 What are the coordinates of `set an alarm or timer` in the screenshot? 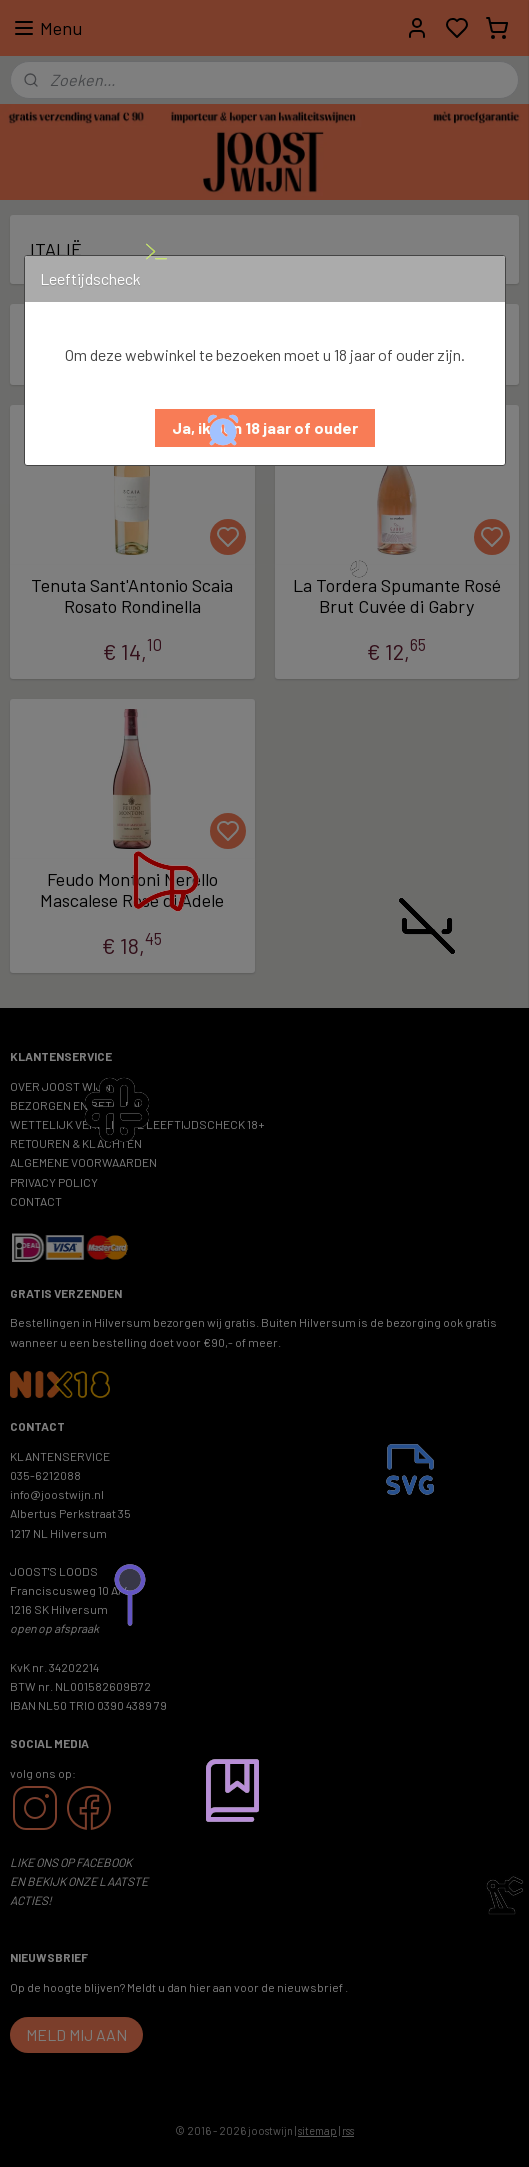 It's located at (223, 430).